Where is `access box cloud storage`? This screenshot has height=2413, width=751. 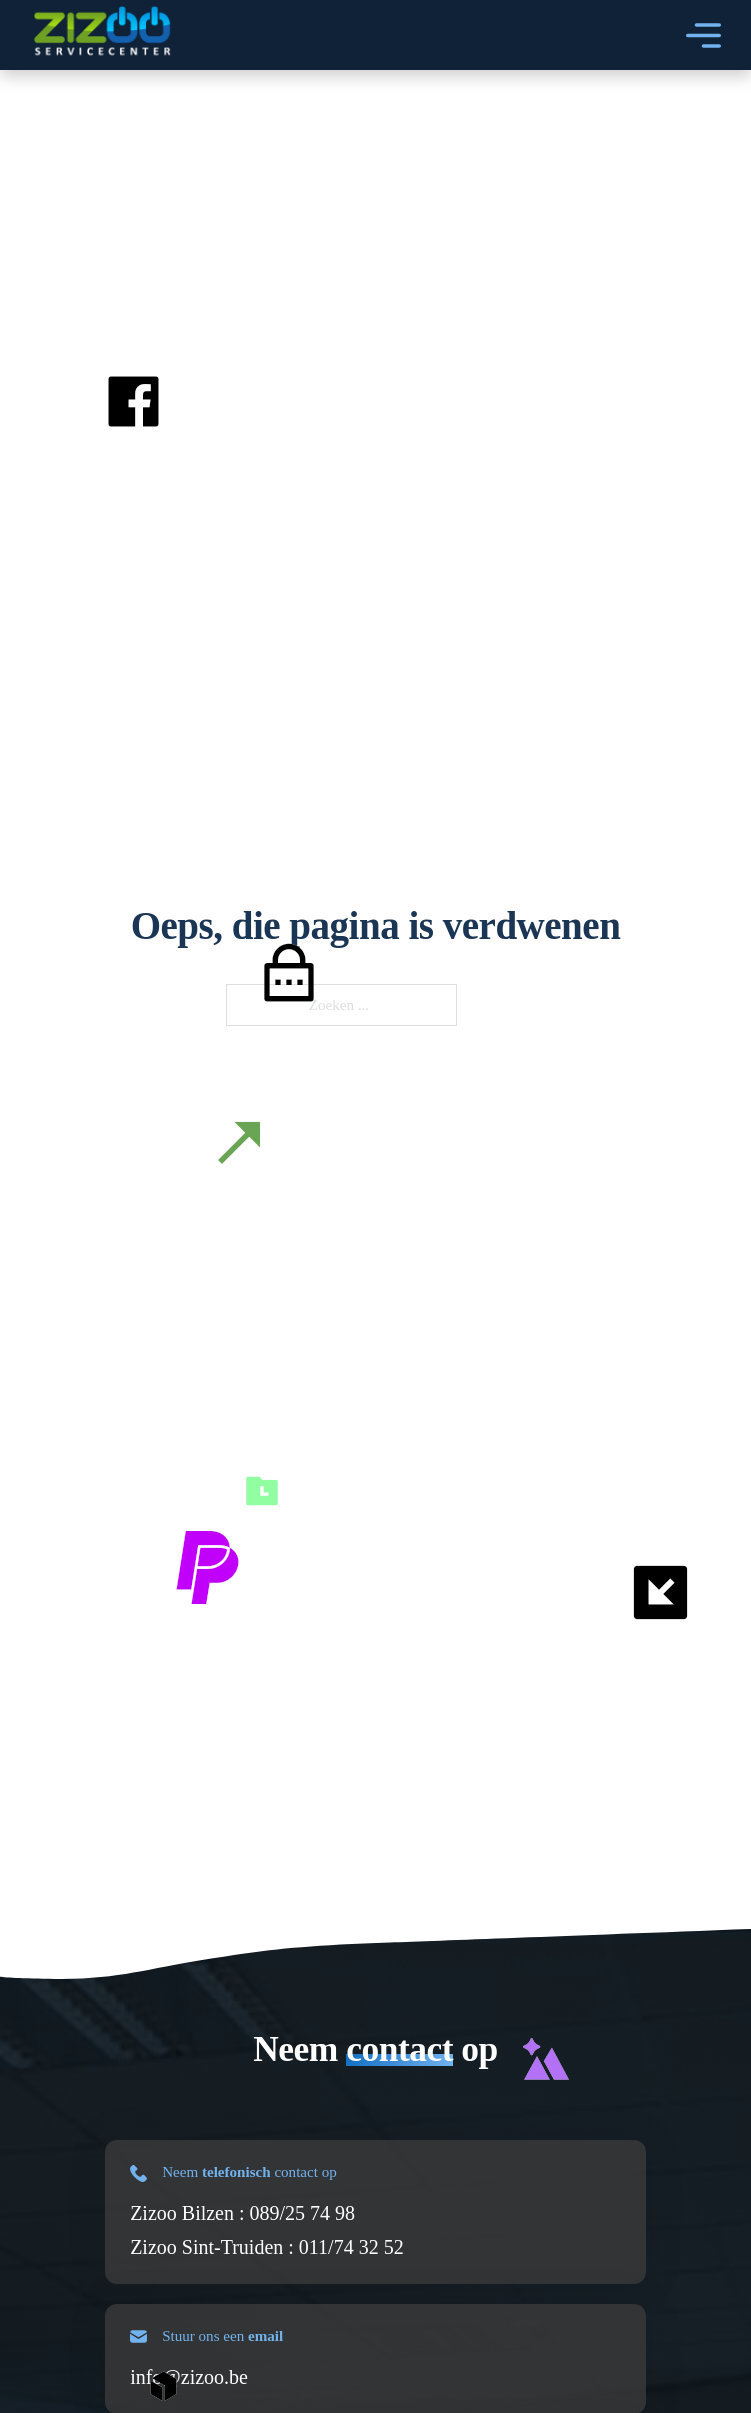 access box cloud storage is located at coordinates (163, 2386).